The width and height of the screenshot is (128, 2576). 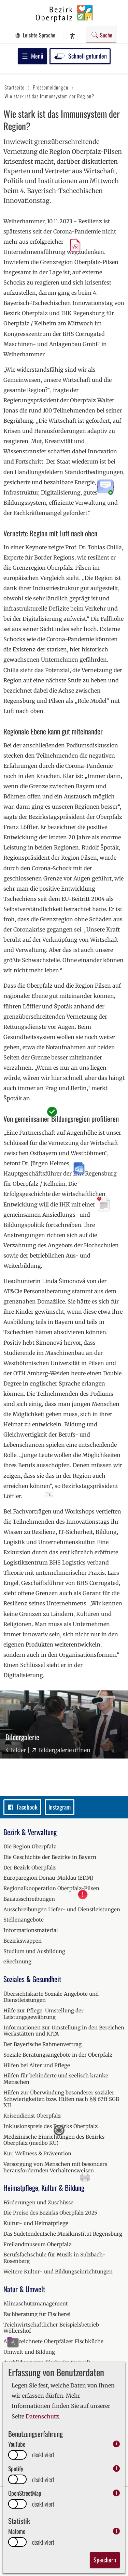 What do you see at coordinates (85, 2177) in the screenshot?
I see `print the current document` at bounding box center [85, 2177].